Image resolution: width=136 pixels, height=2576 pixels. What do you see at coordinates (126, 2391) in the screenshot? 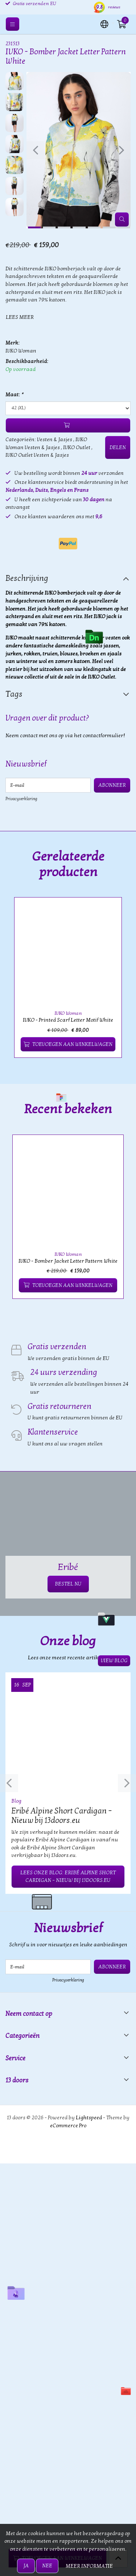
I see `access cloud-synced files and folders` at bounding box center [126, 2391].